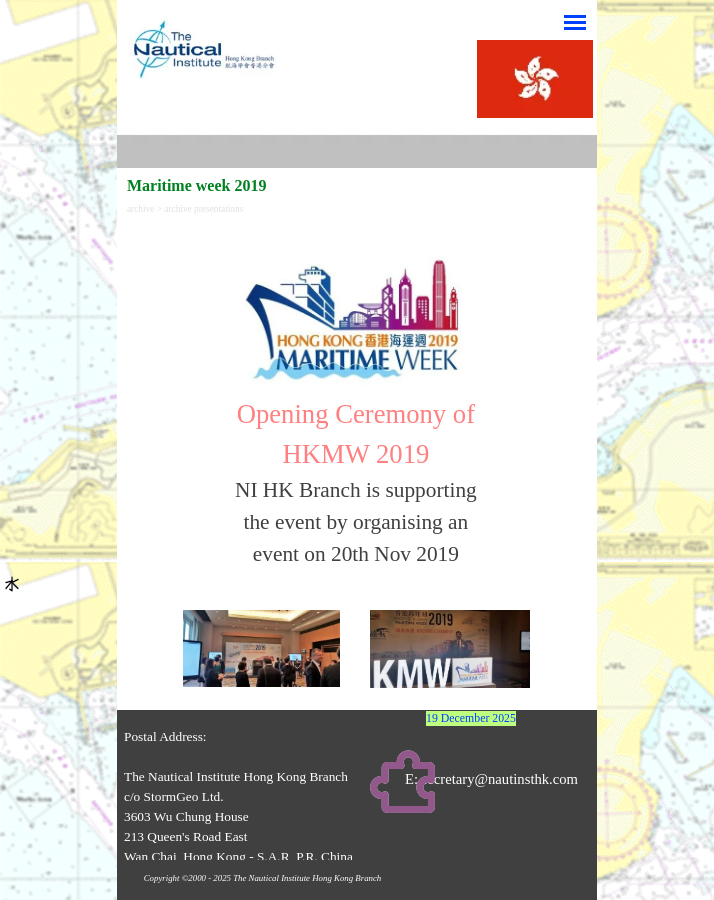  What do you see at coordinates (12, 584) in the screenshot?
I see `access confucianism or chinese philosophy content` at bounding box center [12, 584].